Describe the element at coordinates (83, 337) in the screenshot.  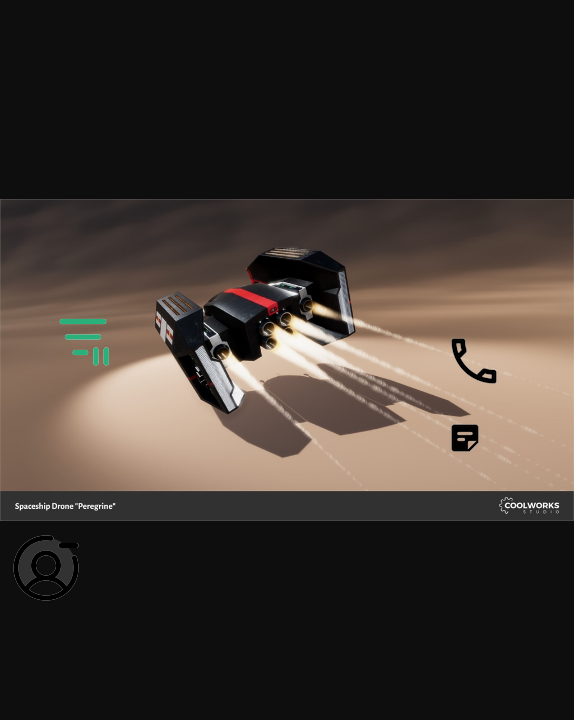
I see `pause active filter operation` at that location.